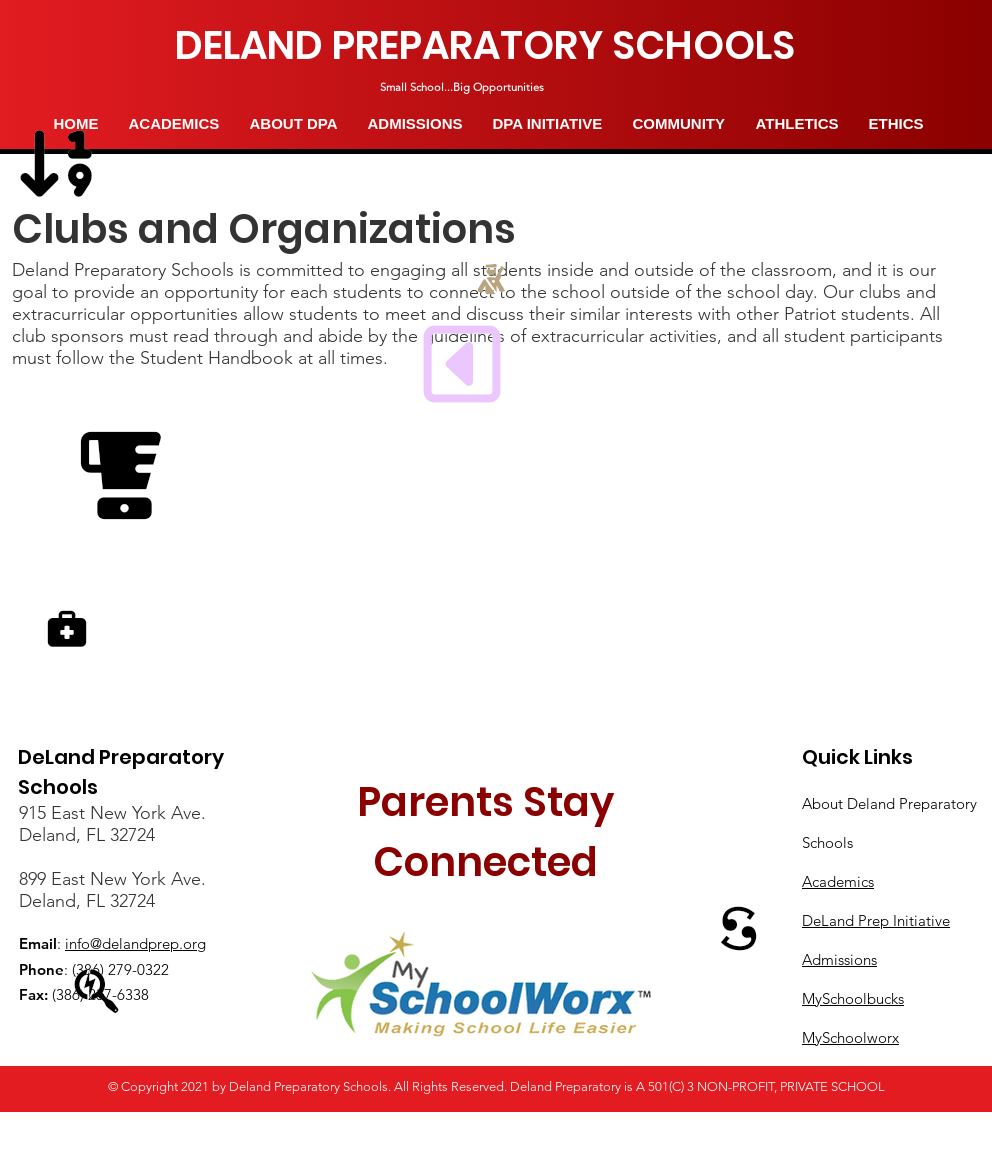 The image size is (992, 1159). I want to click on open Scribd app, so click(738, 928).